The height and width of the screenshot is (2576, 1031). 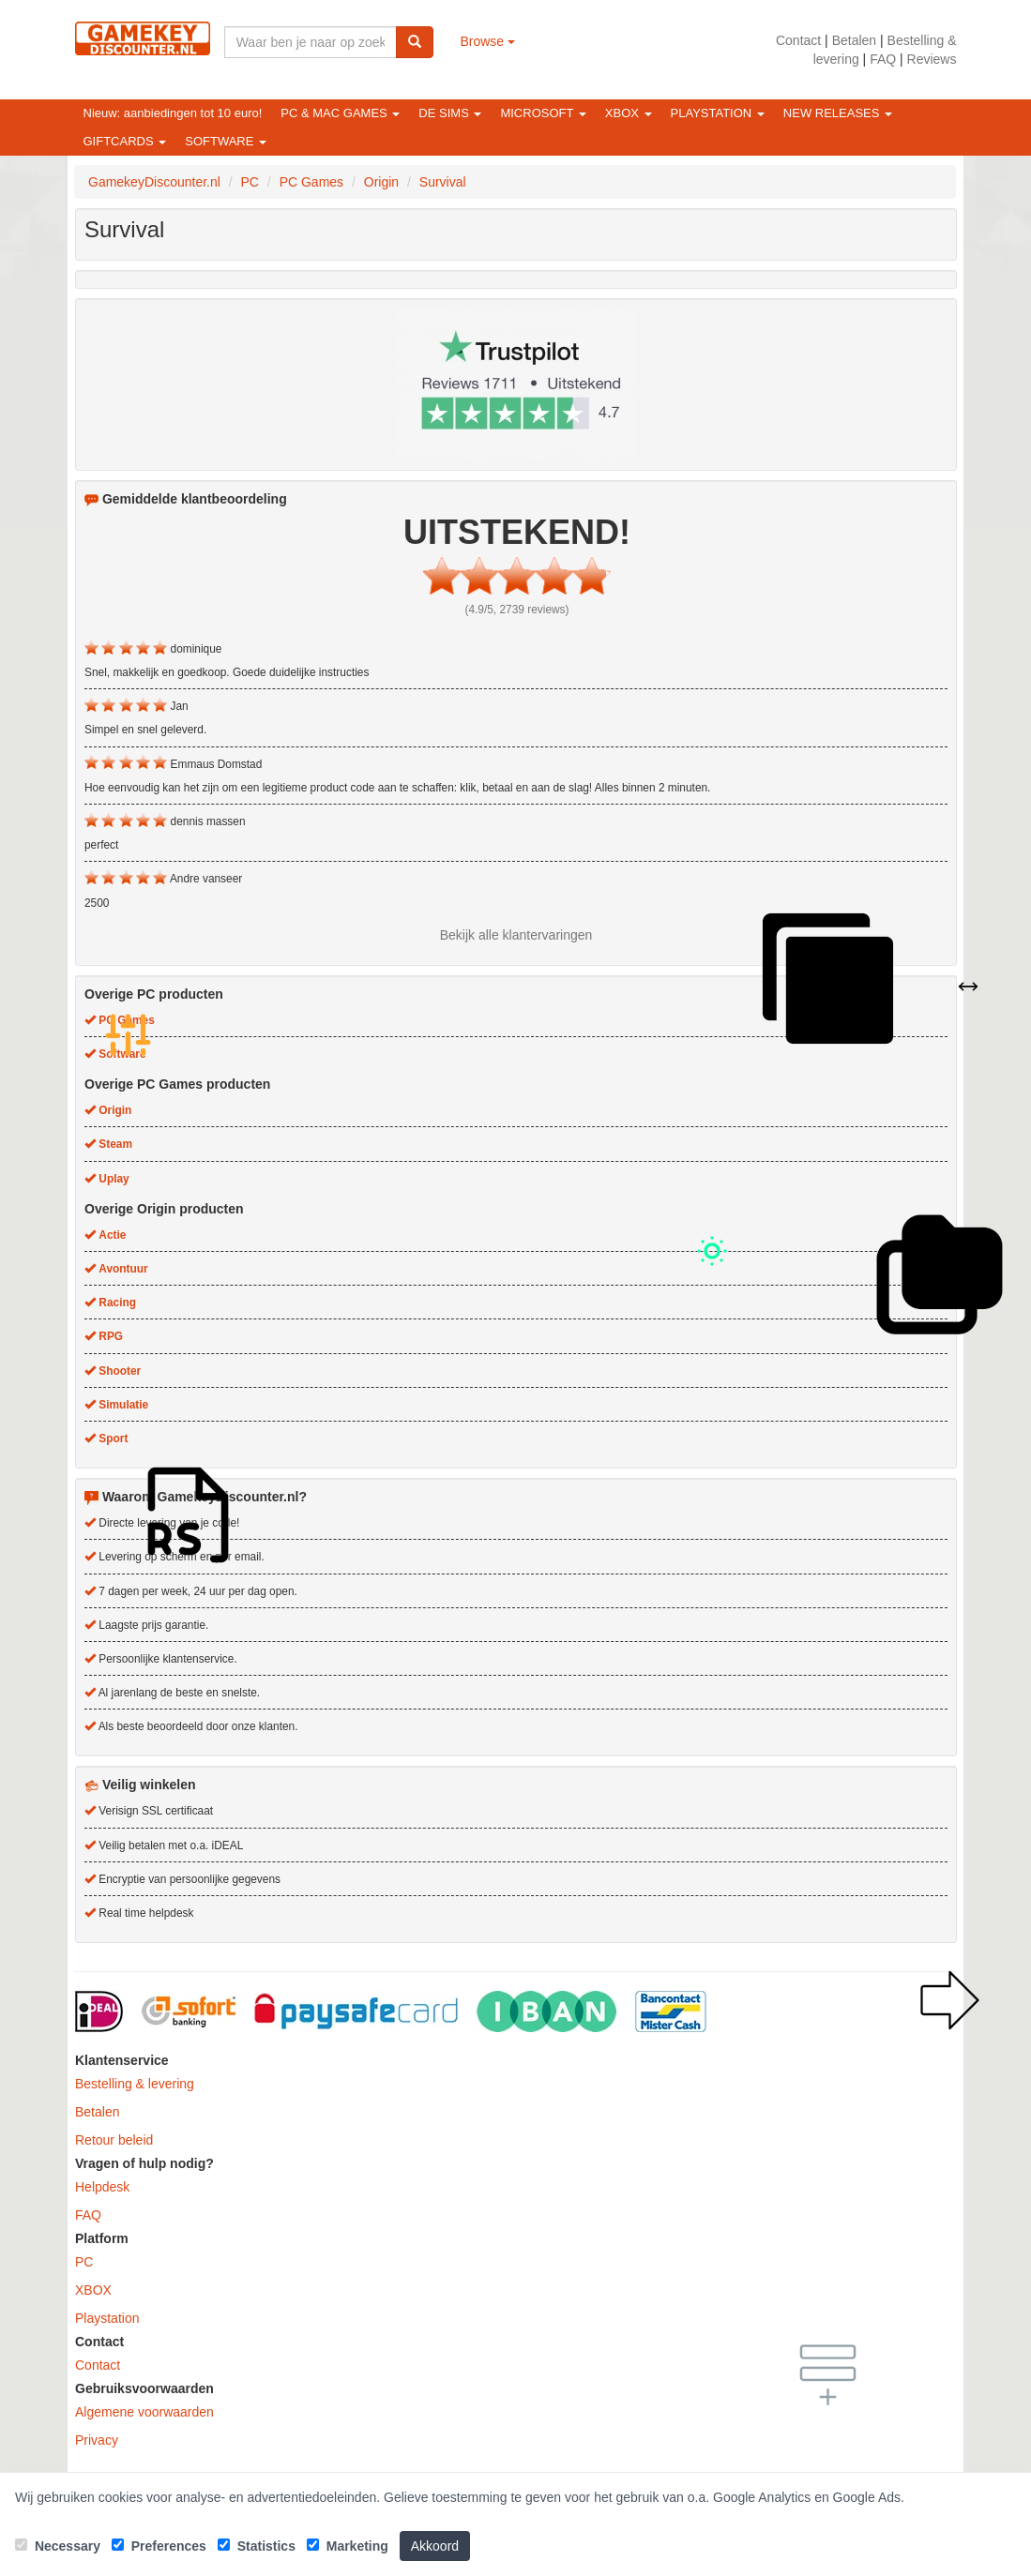 What do you see at coordinates (939, 1277) in the screenshot?
I see `browse all folders` at bounding box center [939, 1277].